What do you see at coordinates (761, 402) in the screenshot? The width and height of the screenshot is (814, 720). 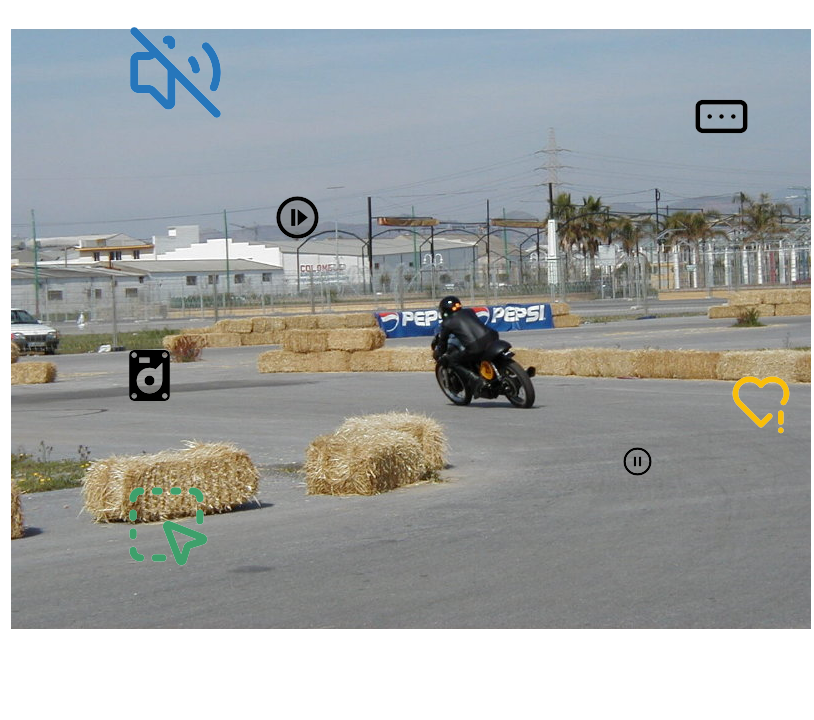 I see `indicates an issue with a liked or favorited item` at bounding box center [761, 402].